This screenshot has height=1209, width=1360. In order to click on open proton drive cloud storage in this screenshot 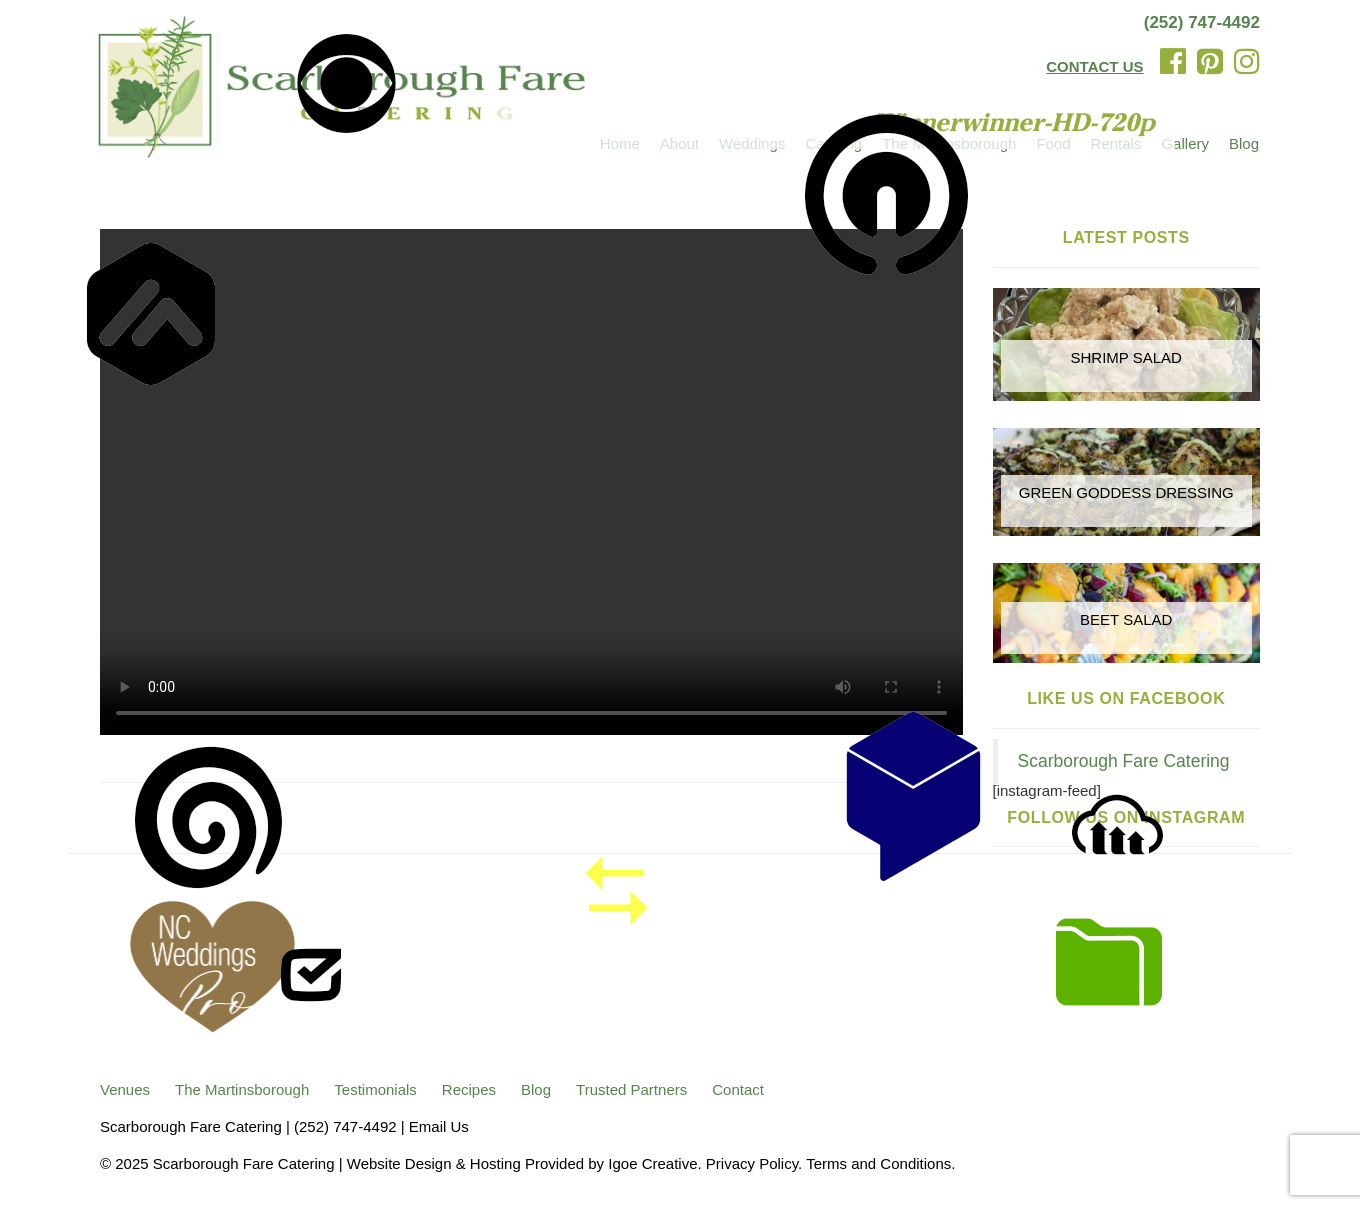, I will do `click(1109, 962)`.